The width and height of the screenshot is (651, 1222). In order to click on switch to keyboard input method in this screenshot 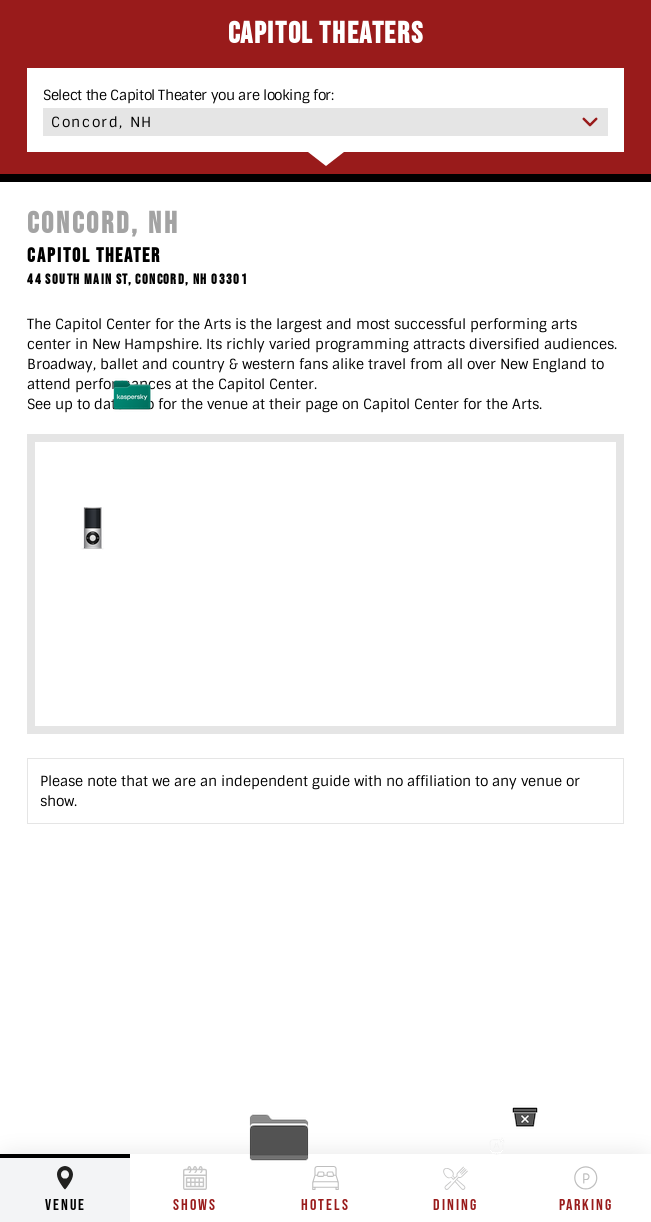, I will do `click(497, 1146)`.